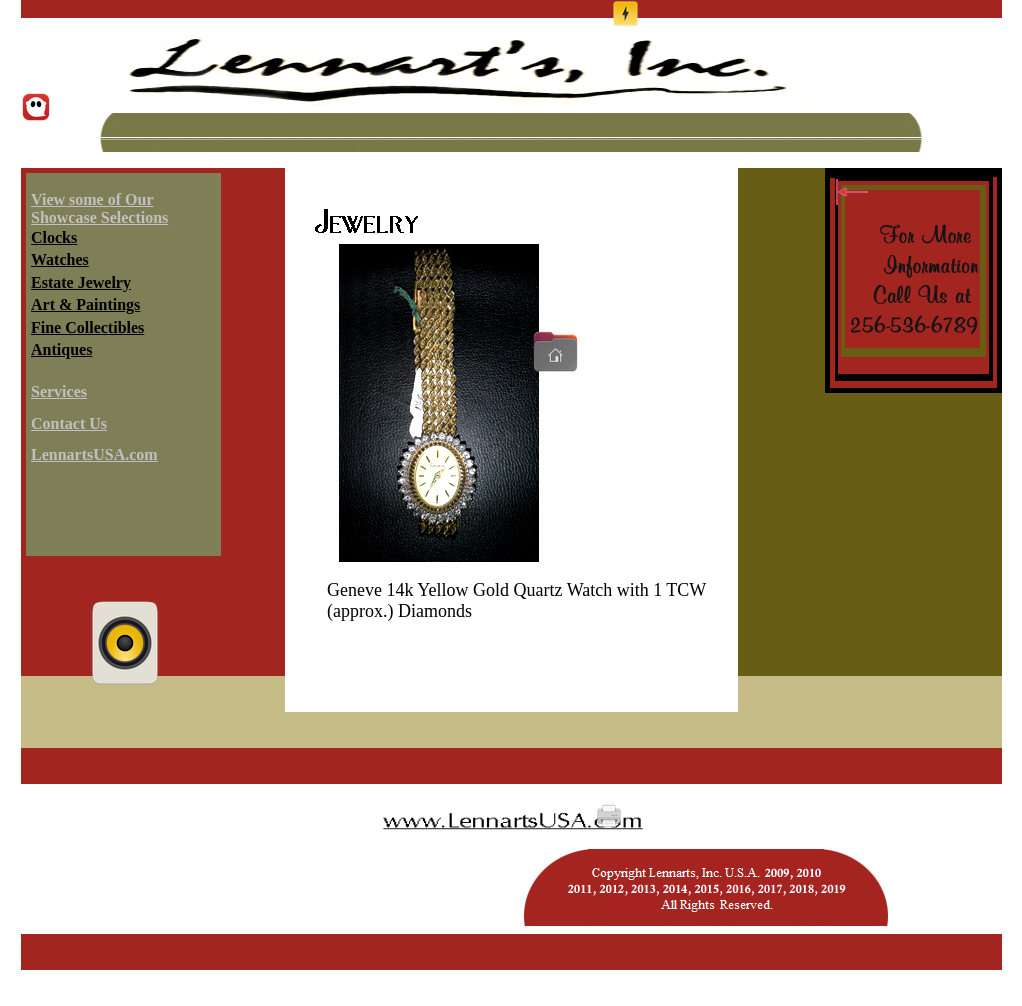 The image size is (1022, 1006). Describe the element at coordinates (555, 351) in the screenshot. I see `access your home folder` at that location.